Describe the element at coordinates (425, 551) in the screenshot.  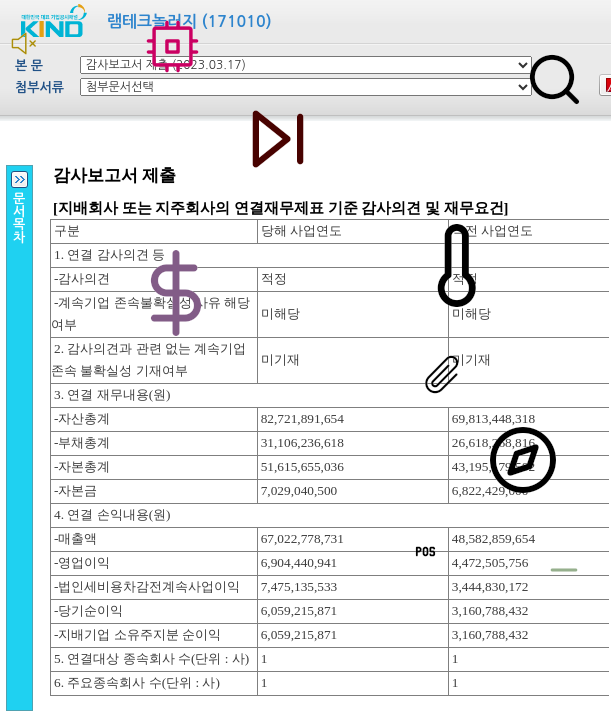
I see `indicates an HTTP POST request method` at that location.